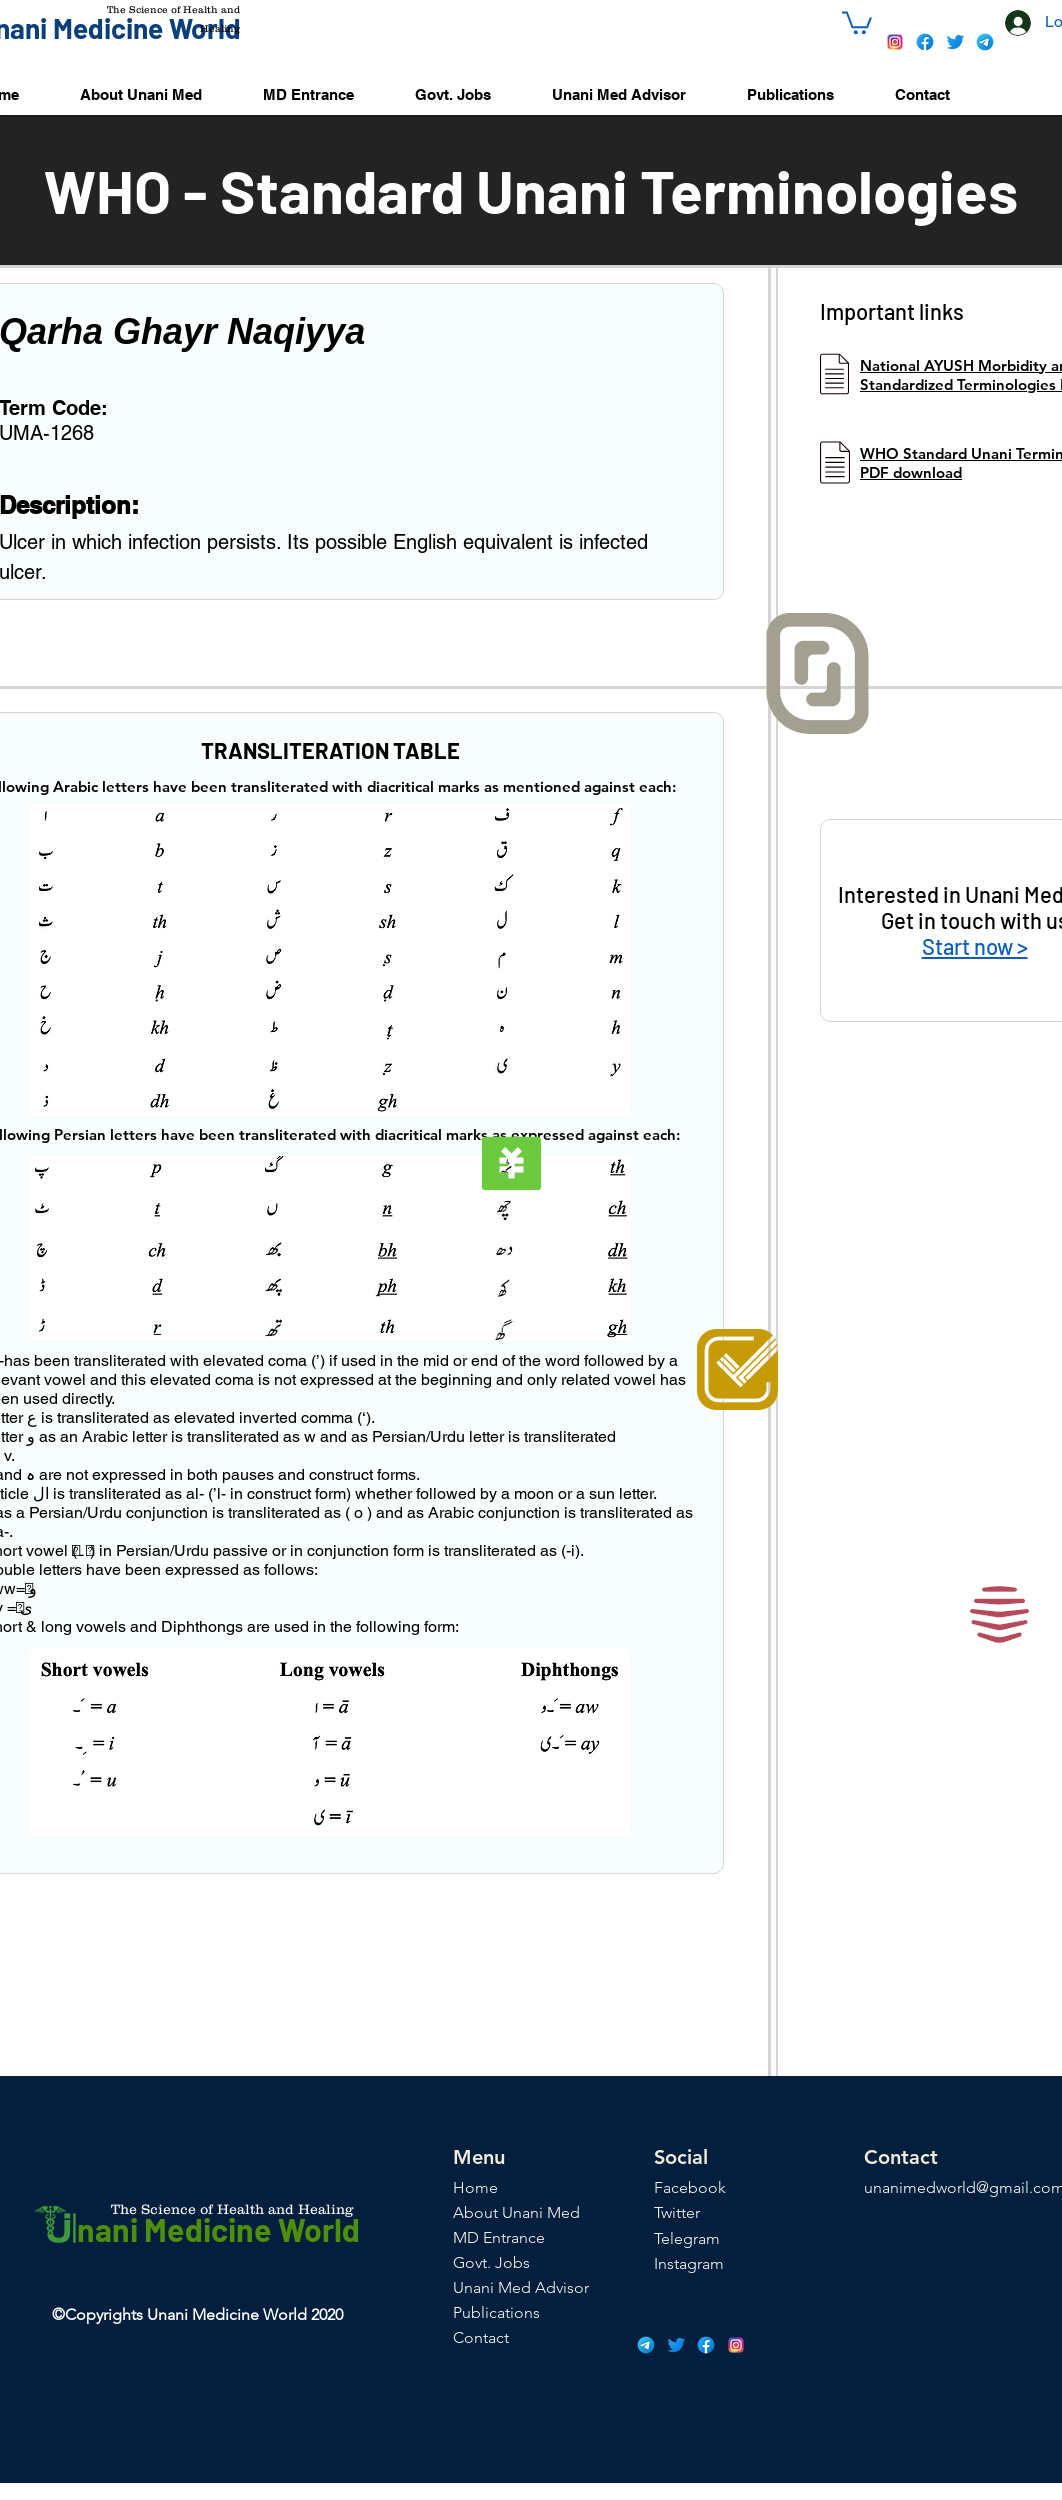 This screenshot has width=1062, height=2500. I want to click on access chinese yuan payment options, so click(511, 1163).